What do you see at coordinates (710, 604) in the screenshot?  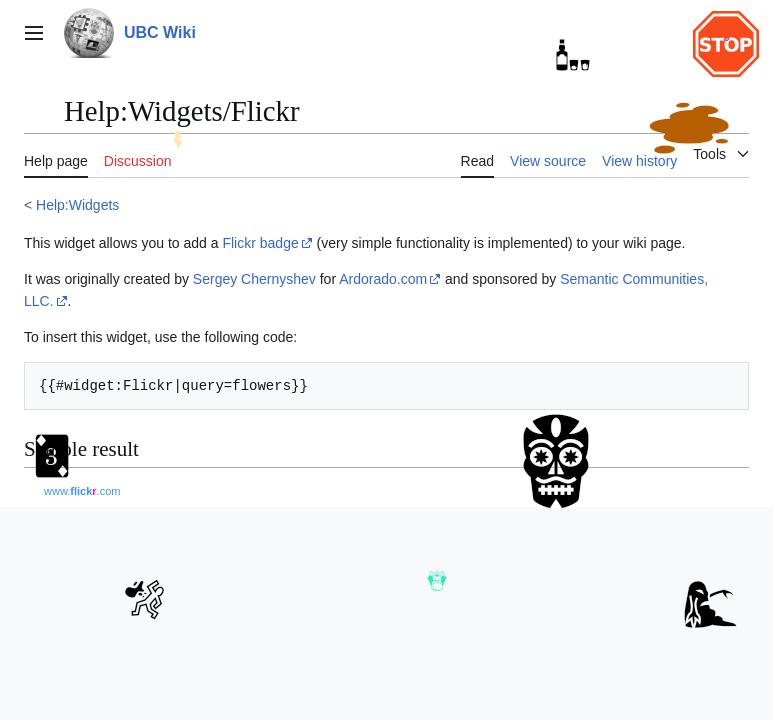 I see `slug creature enemy in a game interface` at bounding box center [710, 604].